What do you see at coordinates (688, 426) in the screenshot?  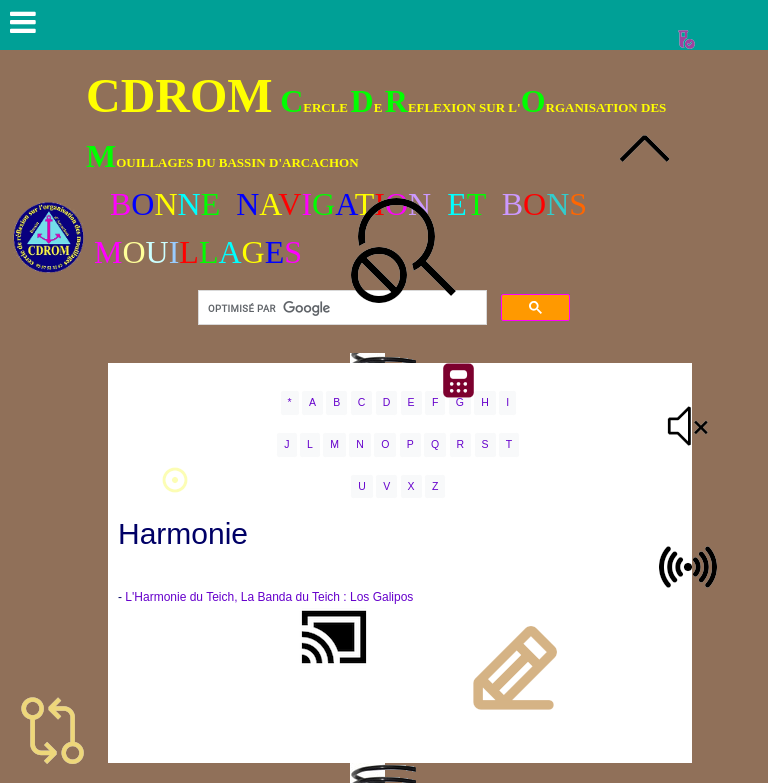 I see `mute audio or sound` at bounding box center [688, 426].